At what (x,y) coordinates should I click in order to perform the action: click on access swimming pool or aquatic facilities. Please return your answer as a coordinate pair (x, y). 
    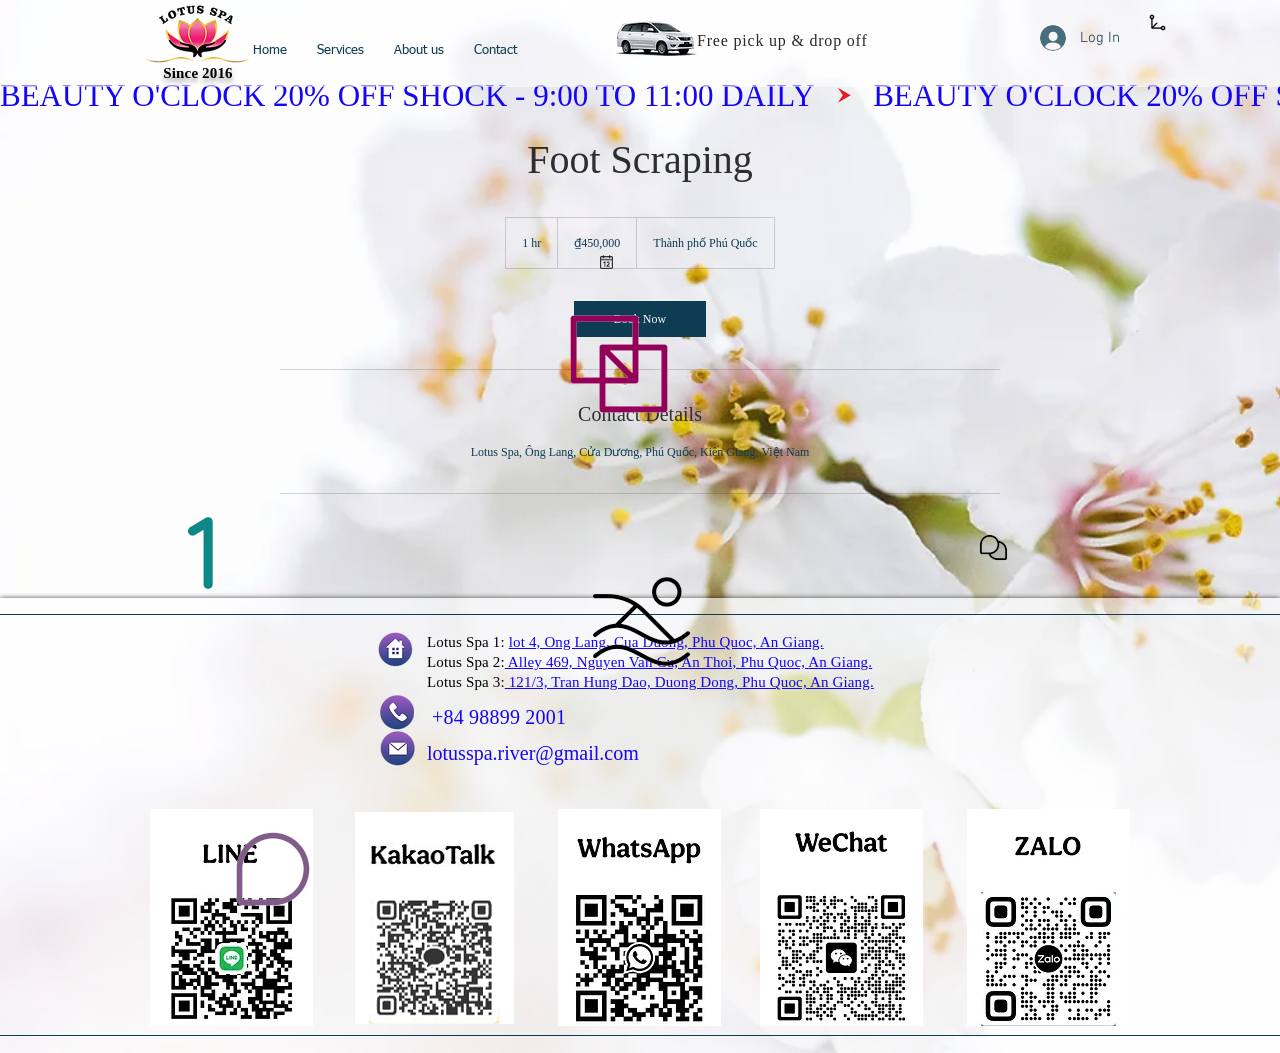
    Looking at the image, I should click on (641, 621).